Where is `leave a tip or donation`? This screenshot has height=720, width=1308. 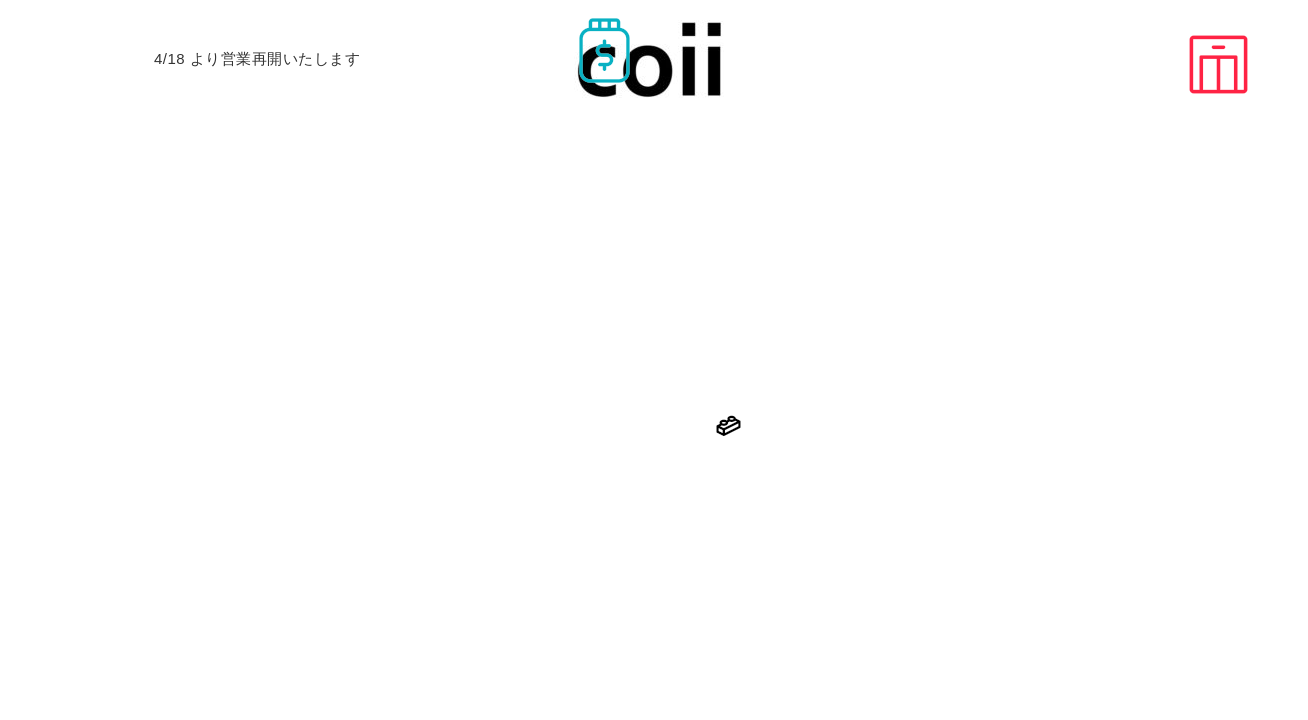 leave a tip or donation is located at coordinates (604, 50).